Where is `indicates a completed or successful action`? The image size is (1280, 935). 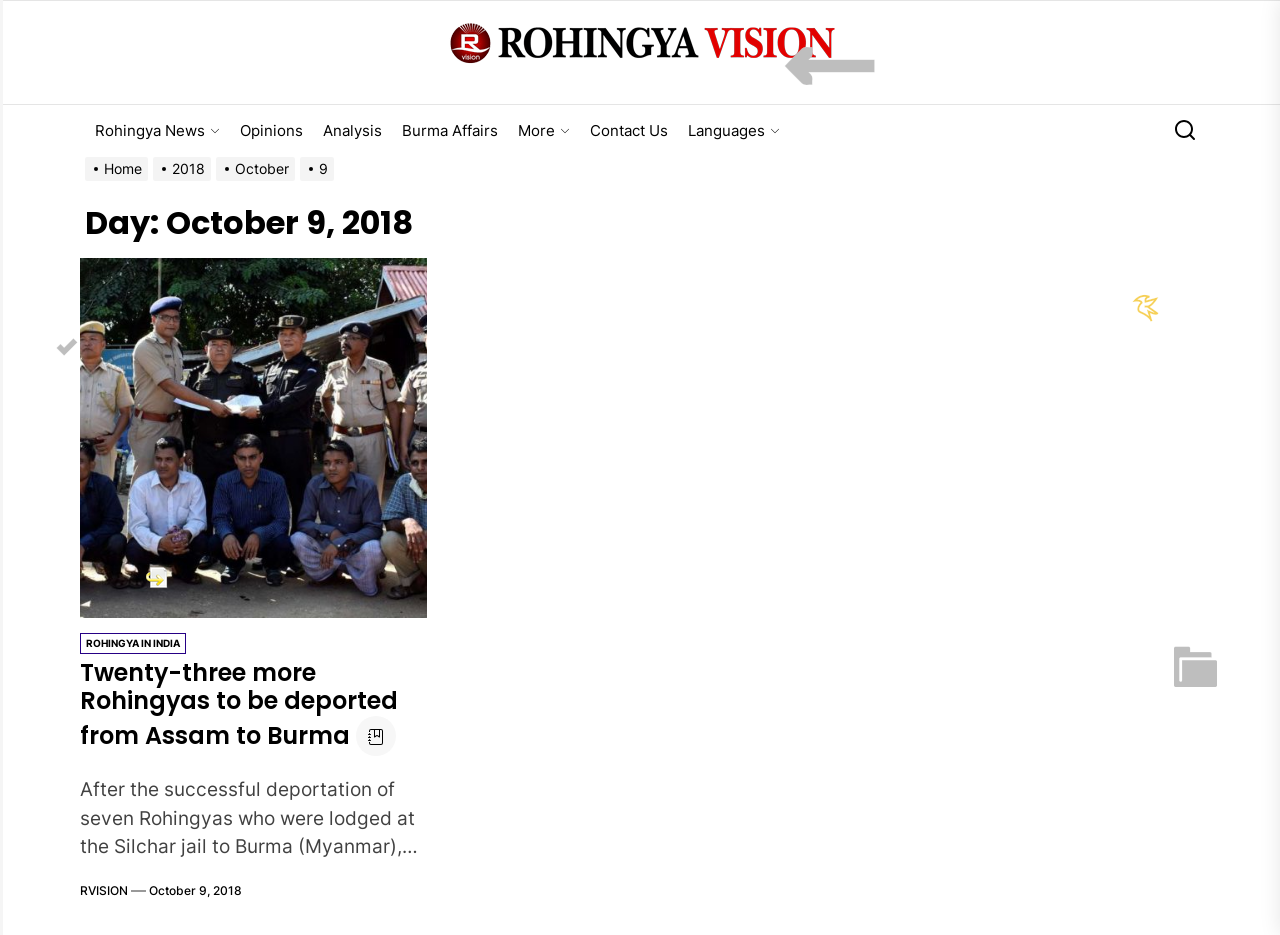 indicates a completed or successful action is located at coordinates (66, 346).